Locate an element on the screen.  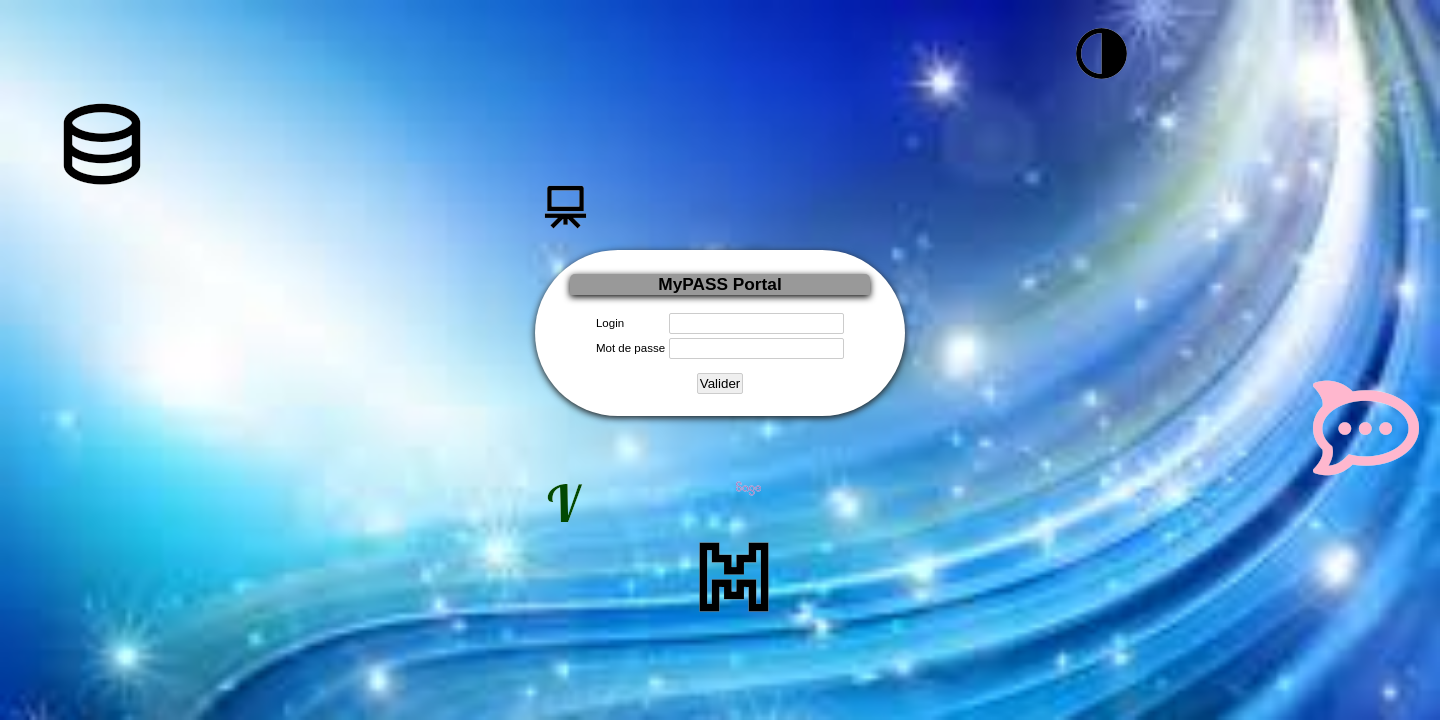
vala programming language logo is located at coordinates (565, 503).